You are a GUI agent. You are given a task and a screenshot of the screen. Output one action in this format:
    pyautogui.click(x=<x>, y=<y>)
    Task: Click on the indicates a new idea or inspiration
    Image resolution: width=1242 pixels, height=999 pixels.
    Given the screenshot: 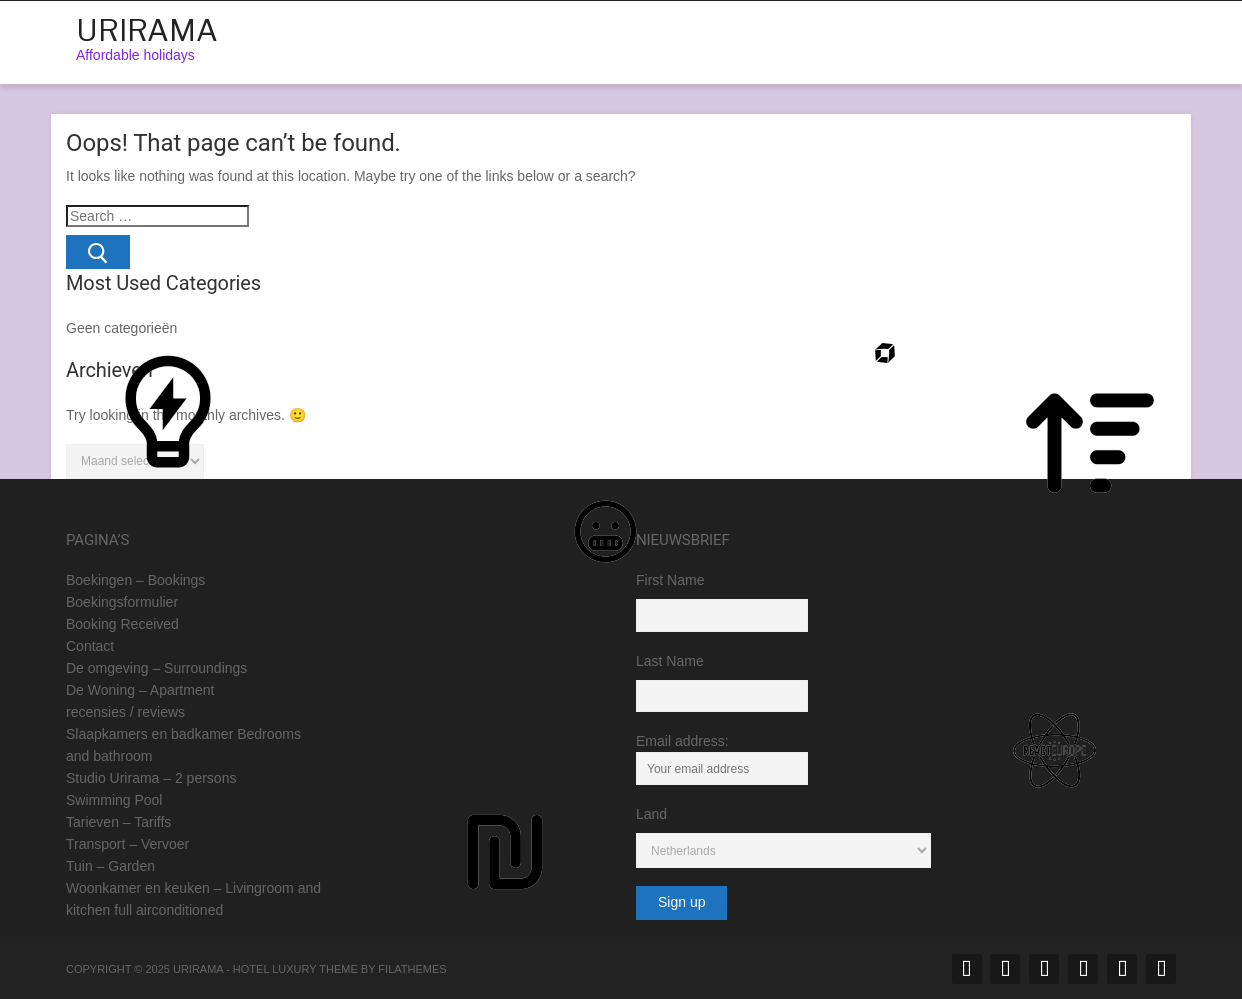 What is the action you would take?
    pyautogui.click(x=168, y=409)
    